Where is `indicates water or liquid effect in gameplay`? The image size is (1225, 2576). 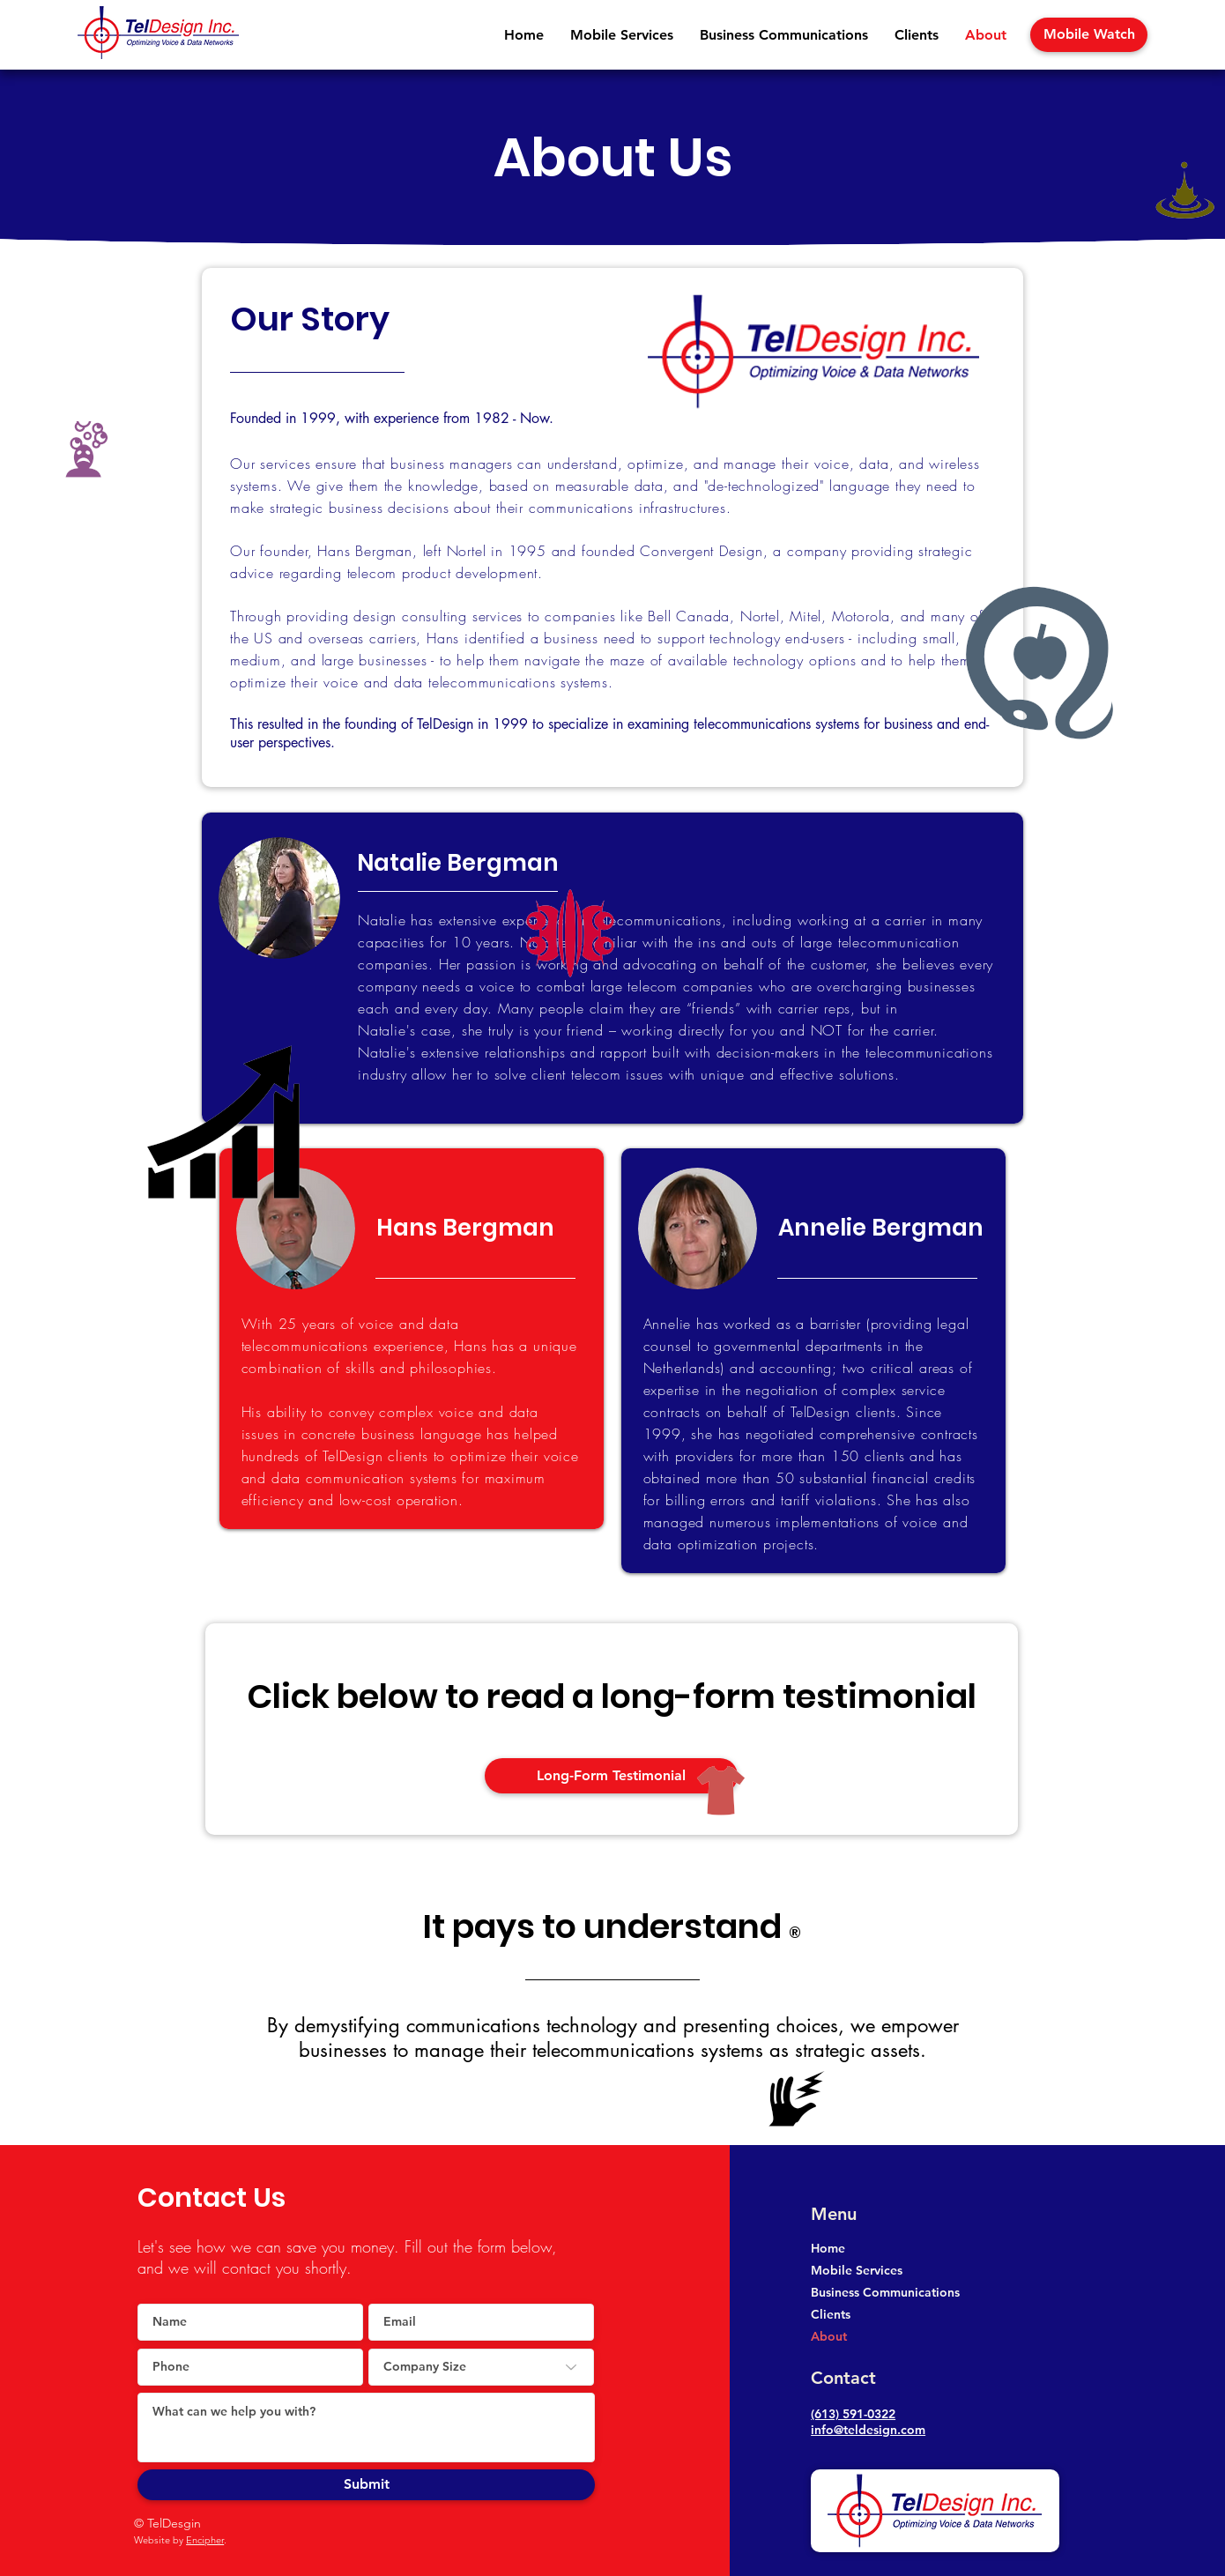 indicates water or liquid effect in gameplay is located at coordinates (1185, 191).